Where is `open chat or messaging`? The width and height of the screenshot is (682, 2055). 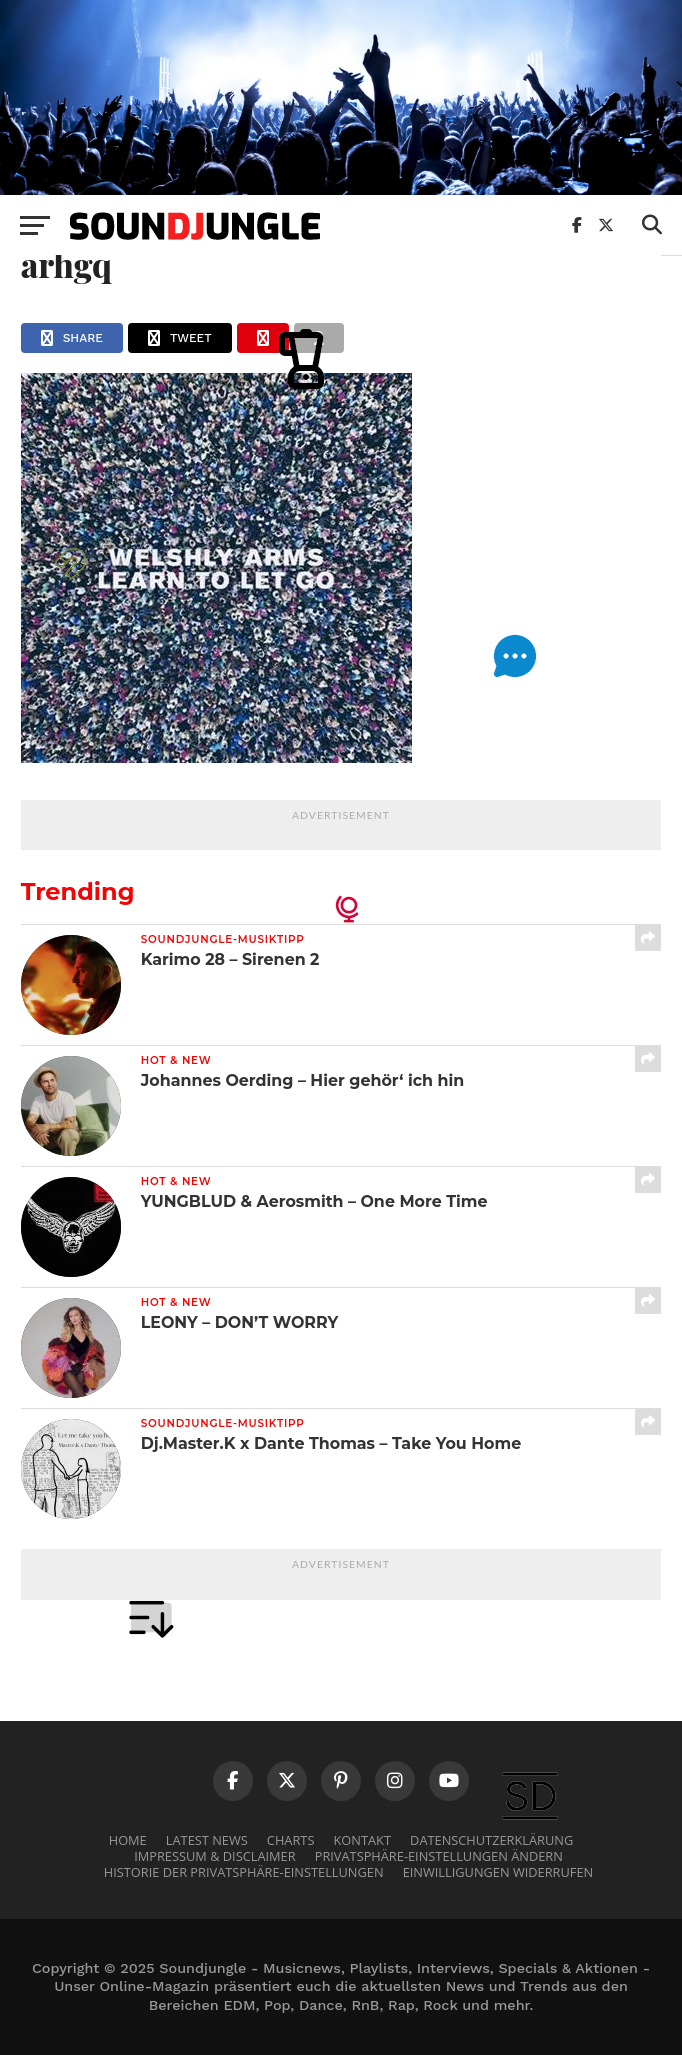 open chat or messaging is located at coordinates (515, 656).